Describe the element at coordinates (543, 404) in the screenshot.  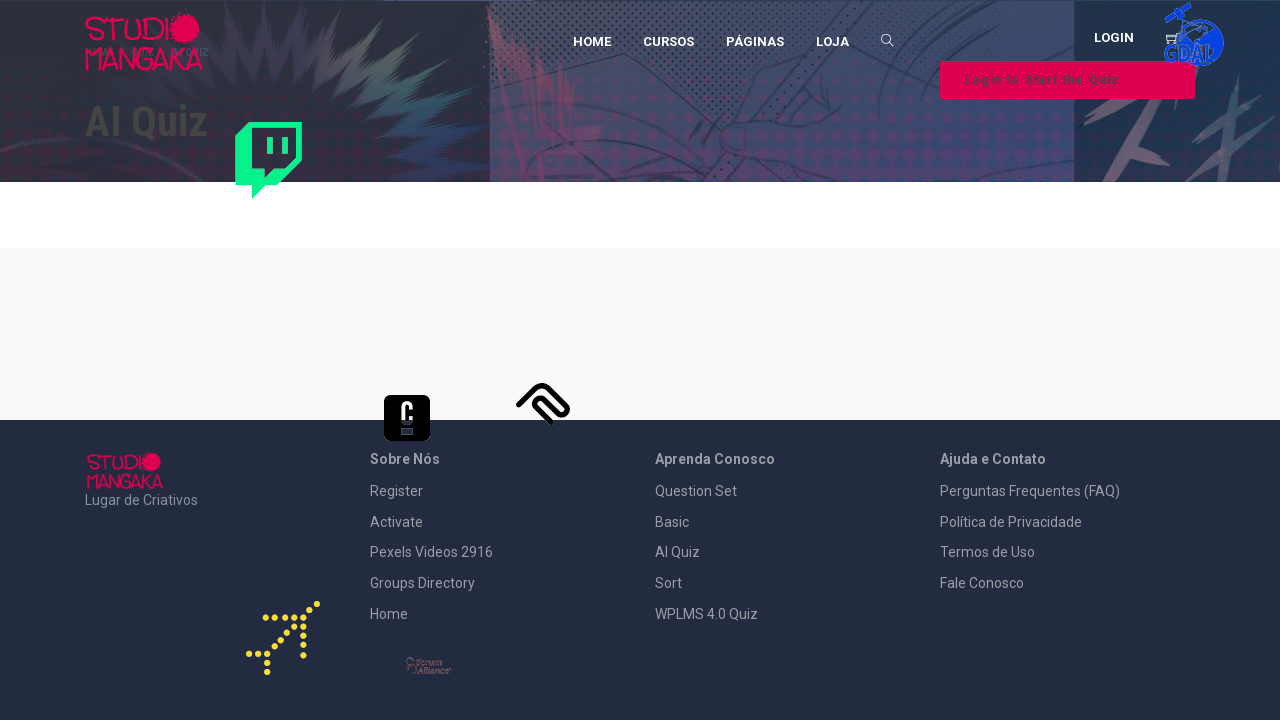
I see `rumahweb company logo` at that location.